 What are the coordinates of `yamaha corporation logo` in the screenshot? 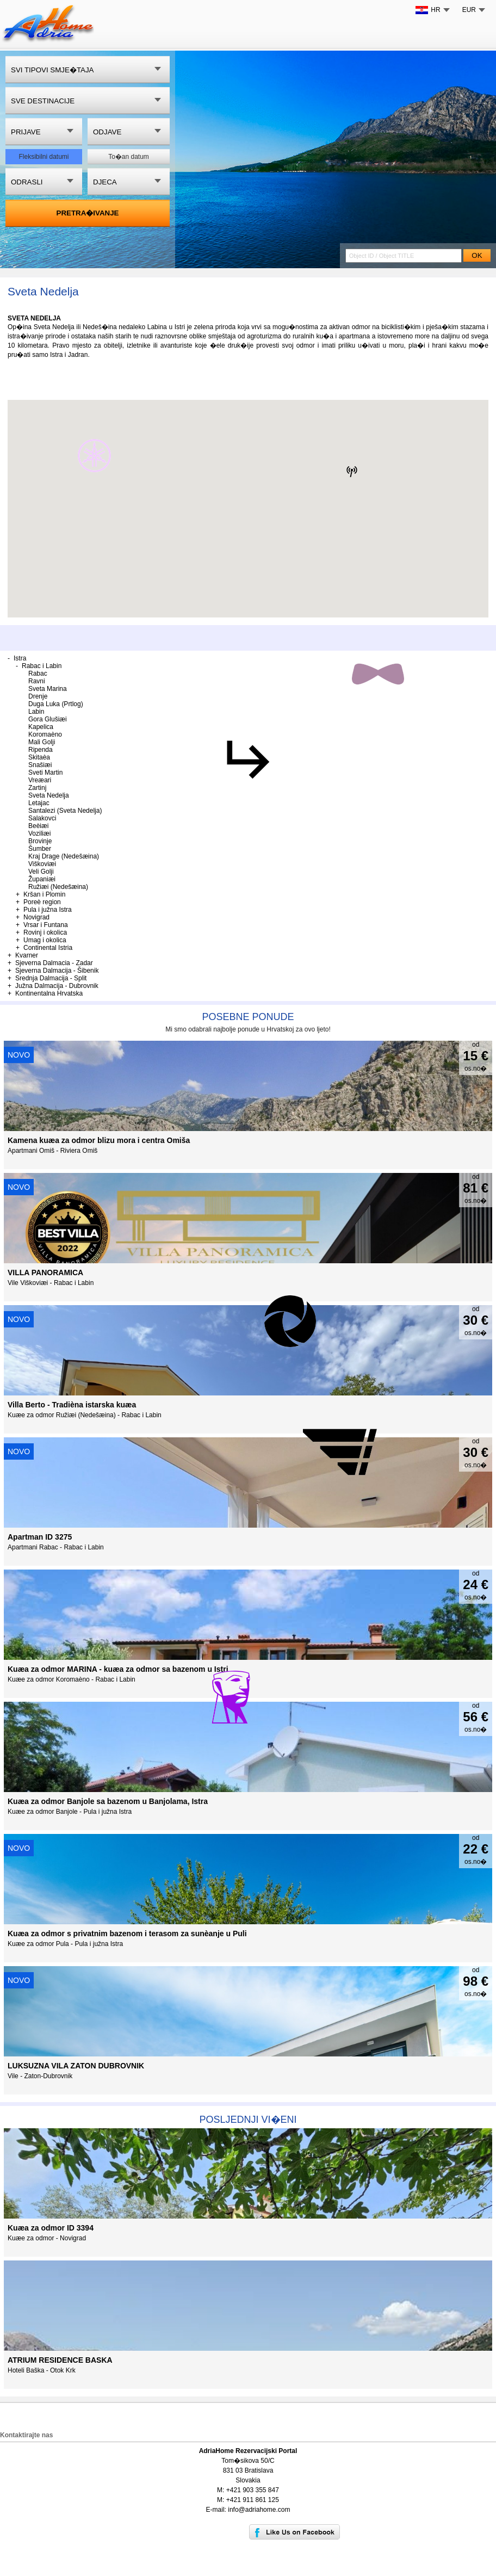 It's located at (94, 455).